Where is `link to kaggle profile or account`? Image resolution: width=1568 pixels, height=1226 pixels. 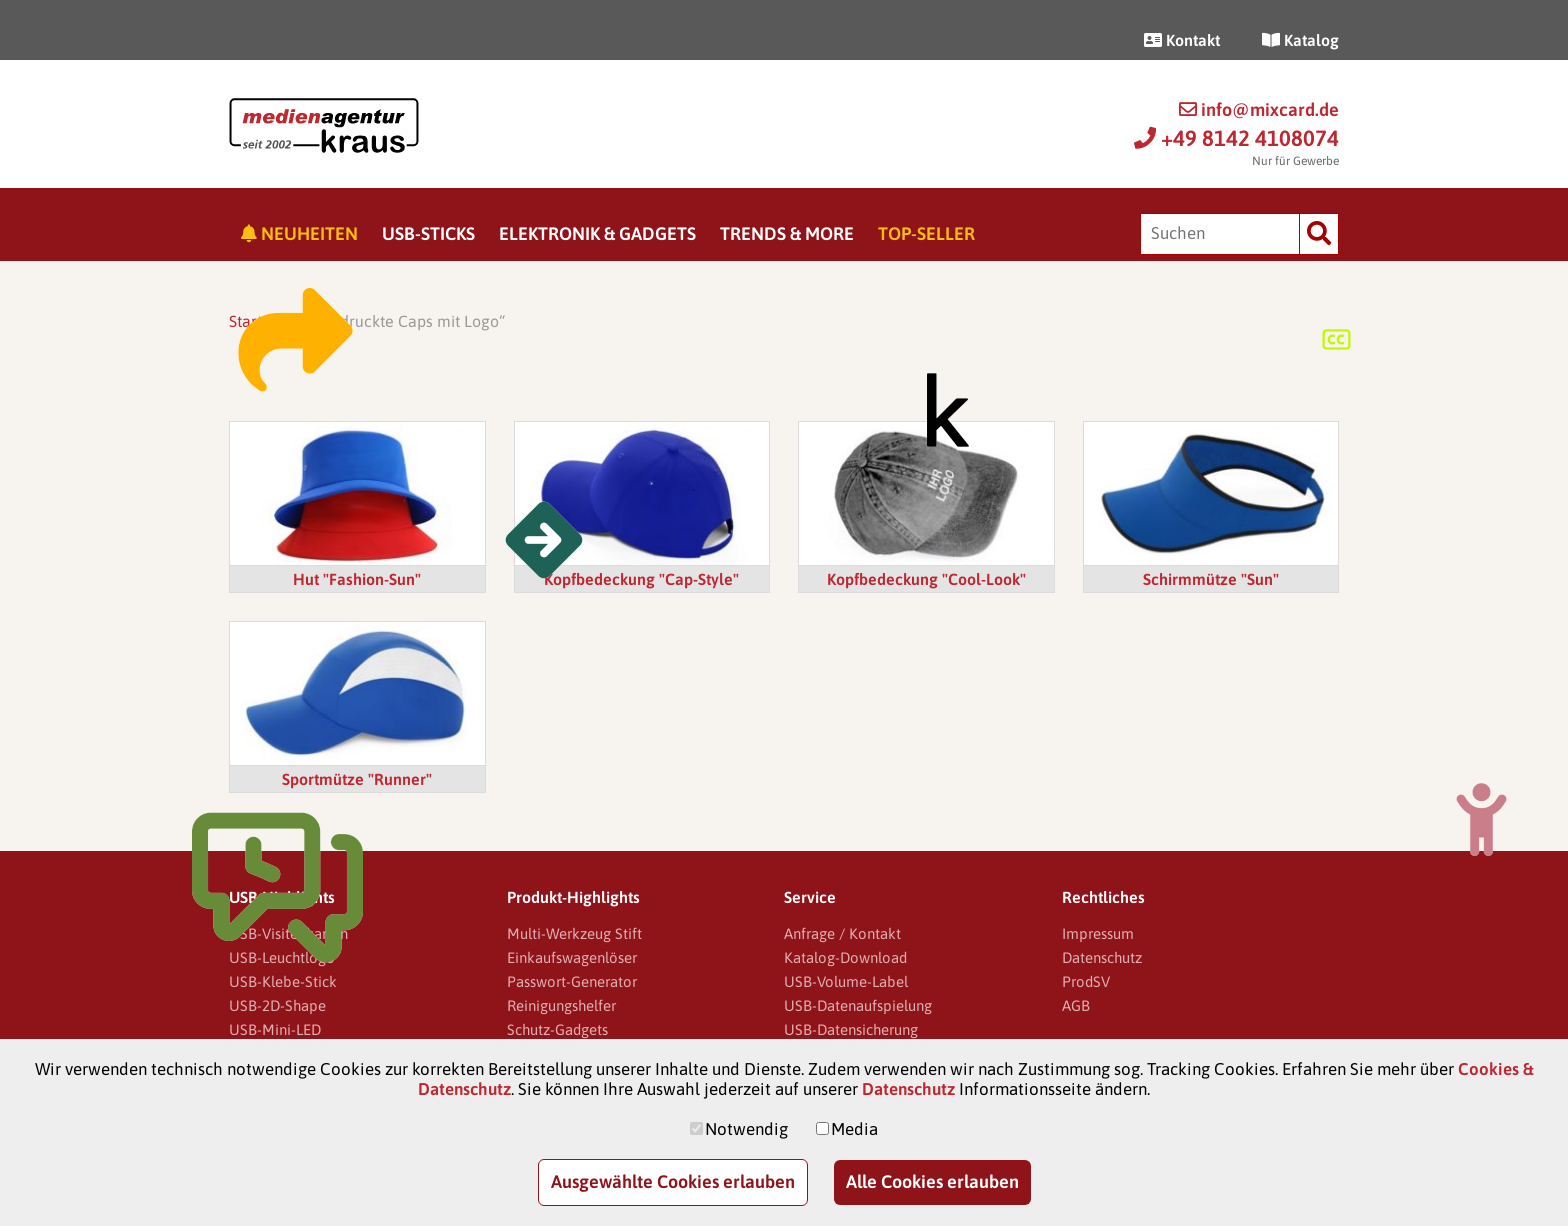
link to kaggle profile or account is located at coordinates (948, 410).